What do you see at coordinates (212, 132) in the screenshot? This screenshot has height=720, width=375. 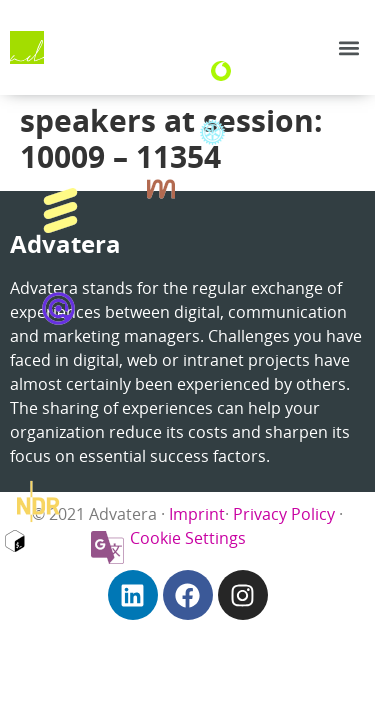 I see `Rotary International organization logo` at bounding box center [212, 132].